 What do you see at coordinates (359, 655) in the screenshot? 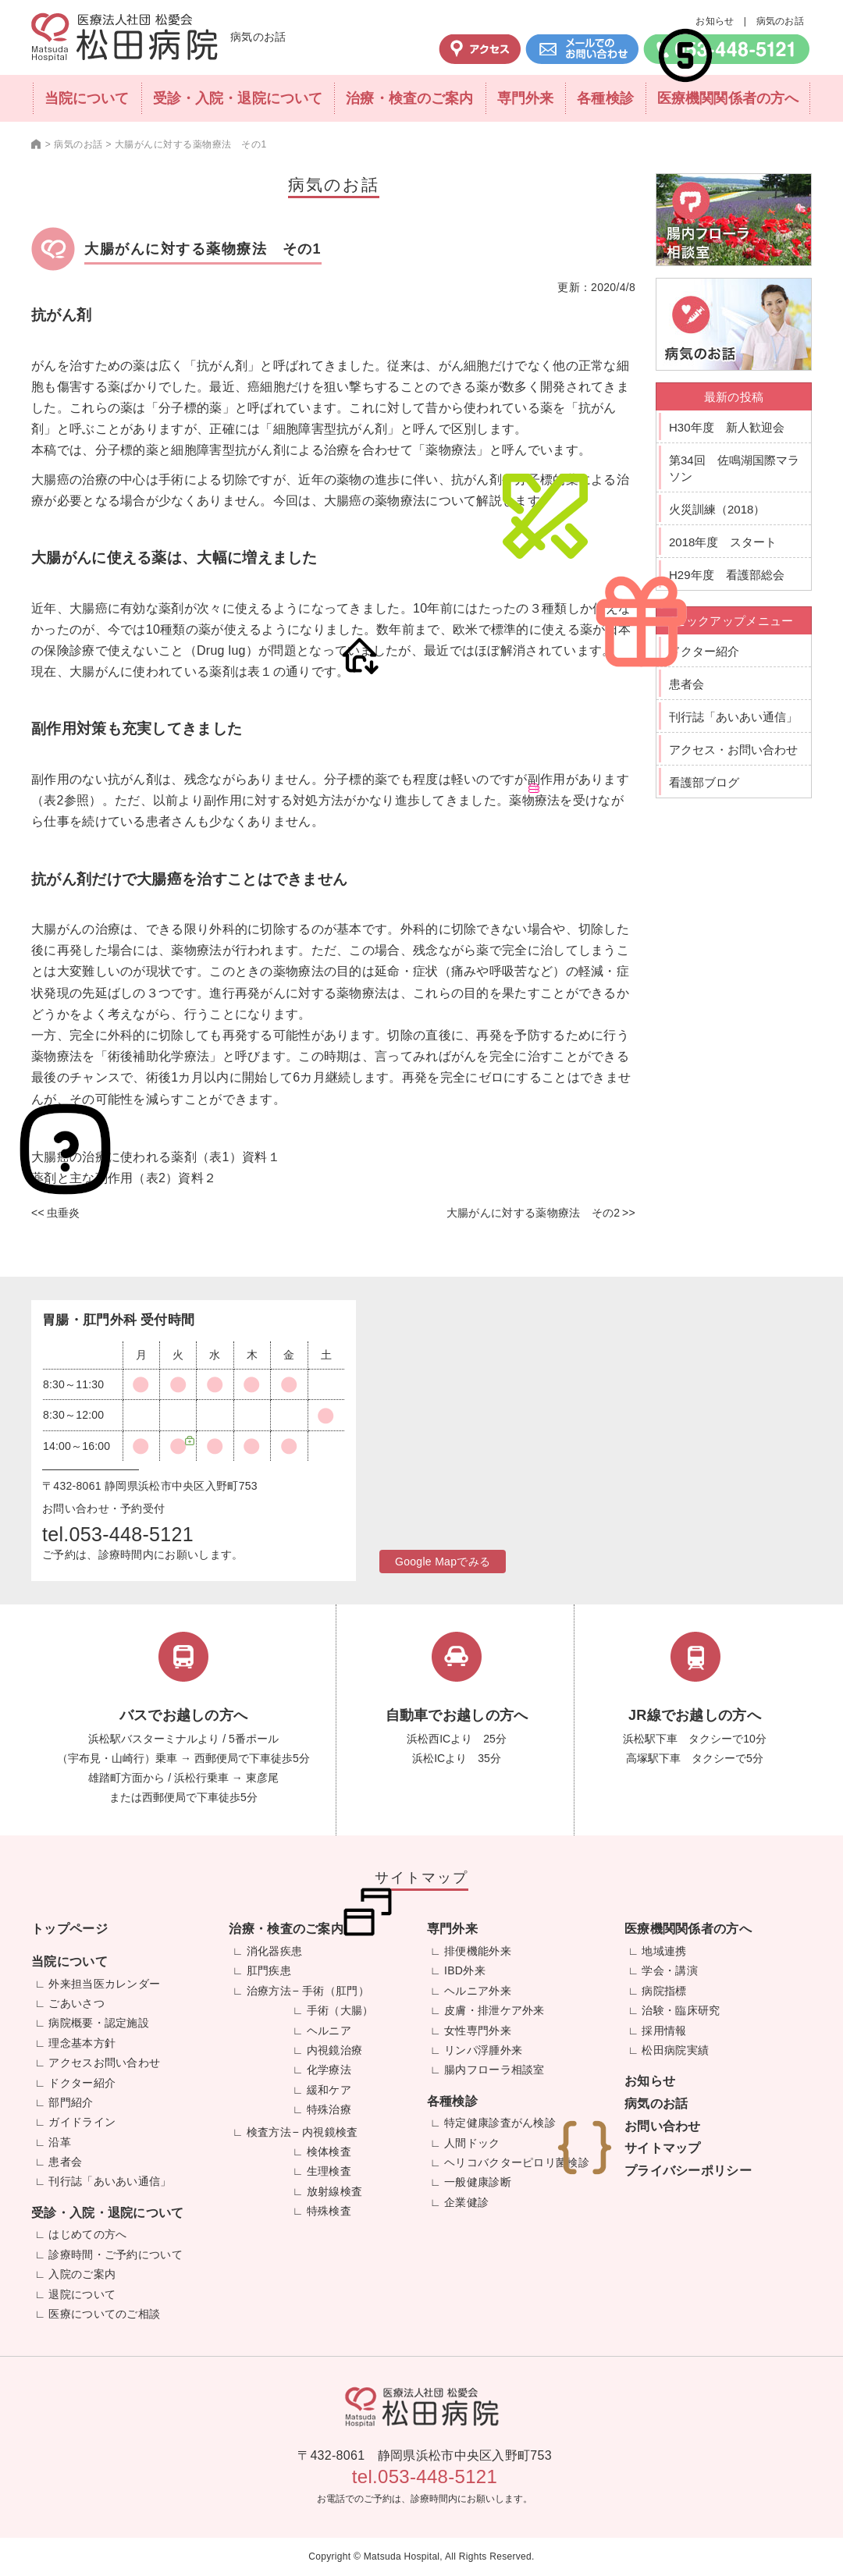
I see `download home data or settings` at bounding box center [359, 655].